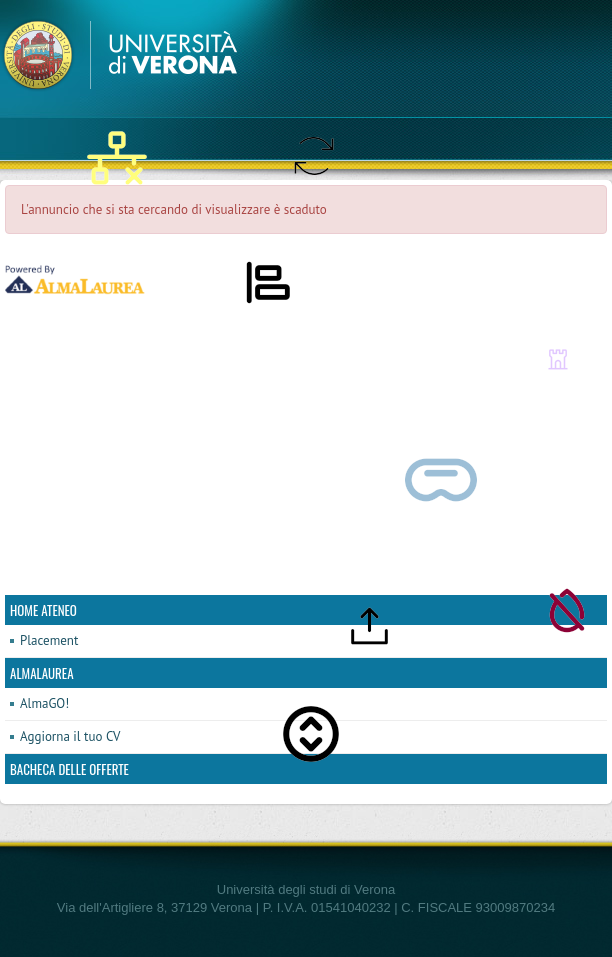 The image size is (612, 957). What do you see at coordinates (369, 627) in the screenshot?
I see `upload a file or document` at bounding box center [369, 627].